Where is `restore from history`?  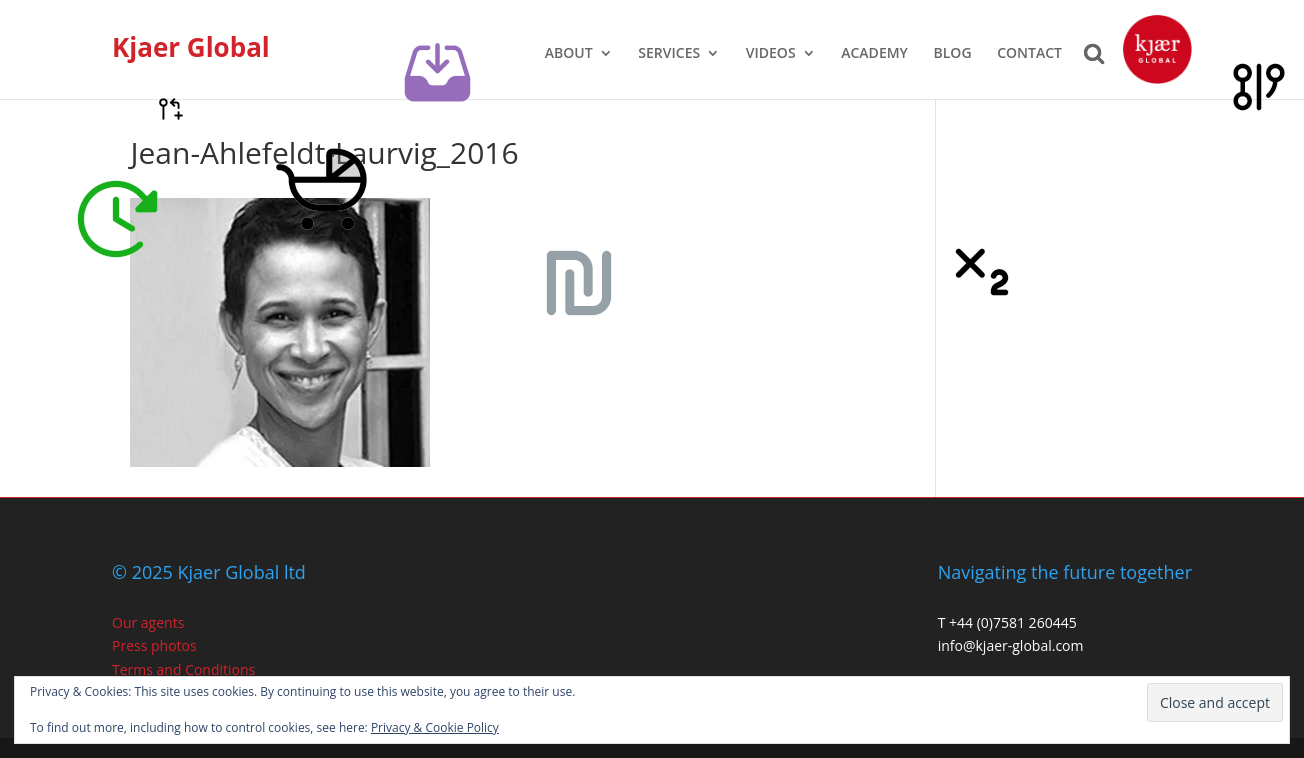
restore from history is located at coordinates (116, 219).